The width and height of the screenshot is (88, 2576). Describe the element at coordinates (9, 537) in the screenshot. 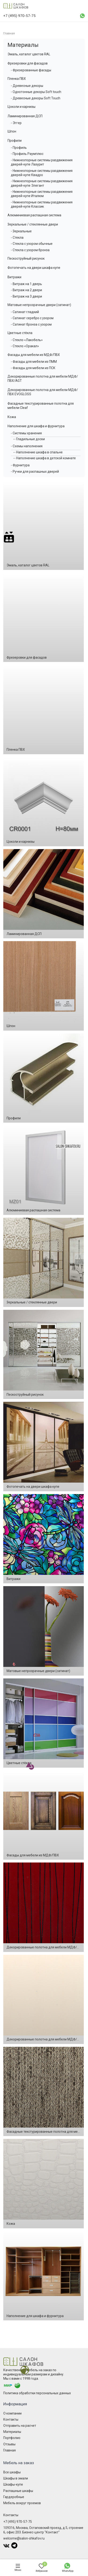

I see `indicates elevator access nearby` at that location.